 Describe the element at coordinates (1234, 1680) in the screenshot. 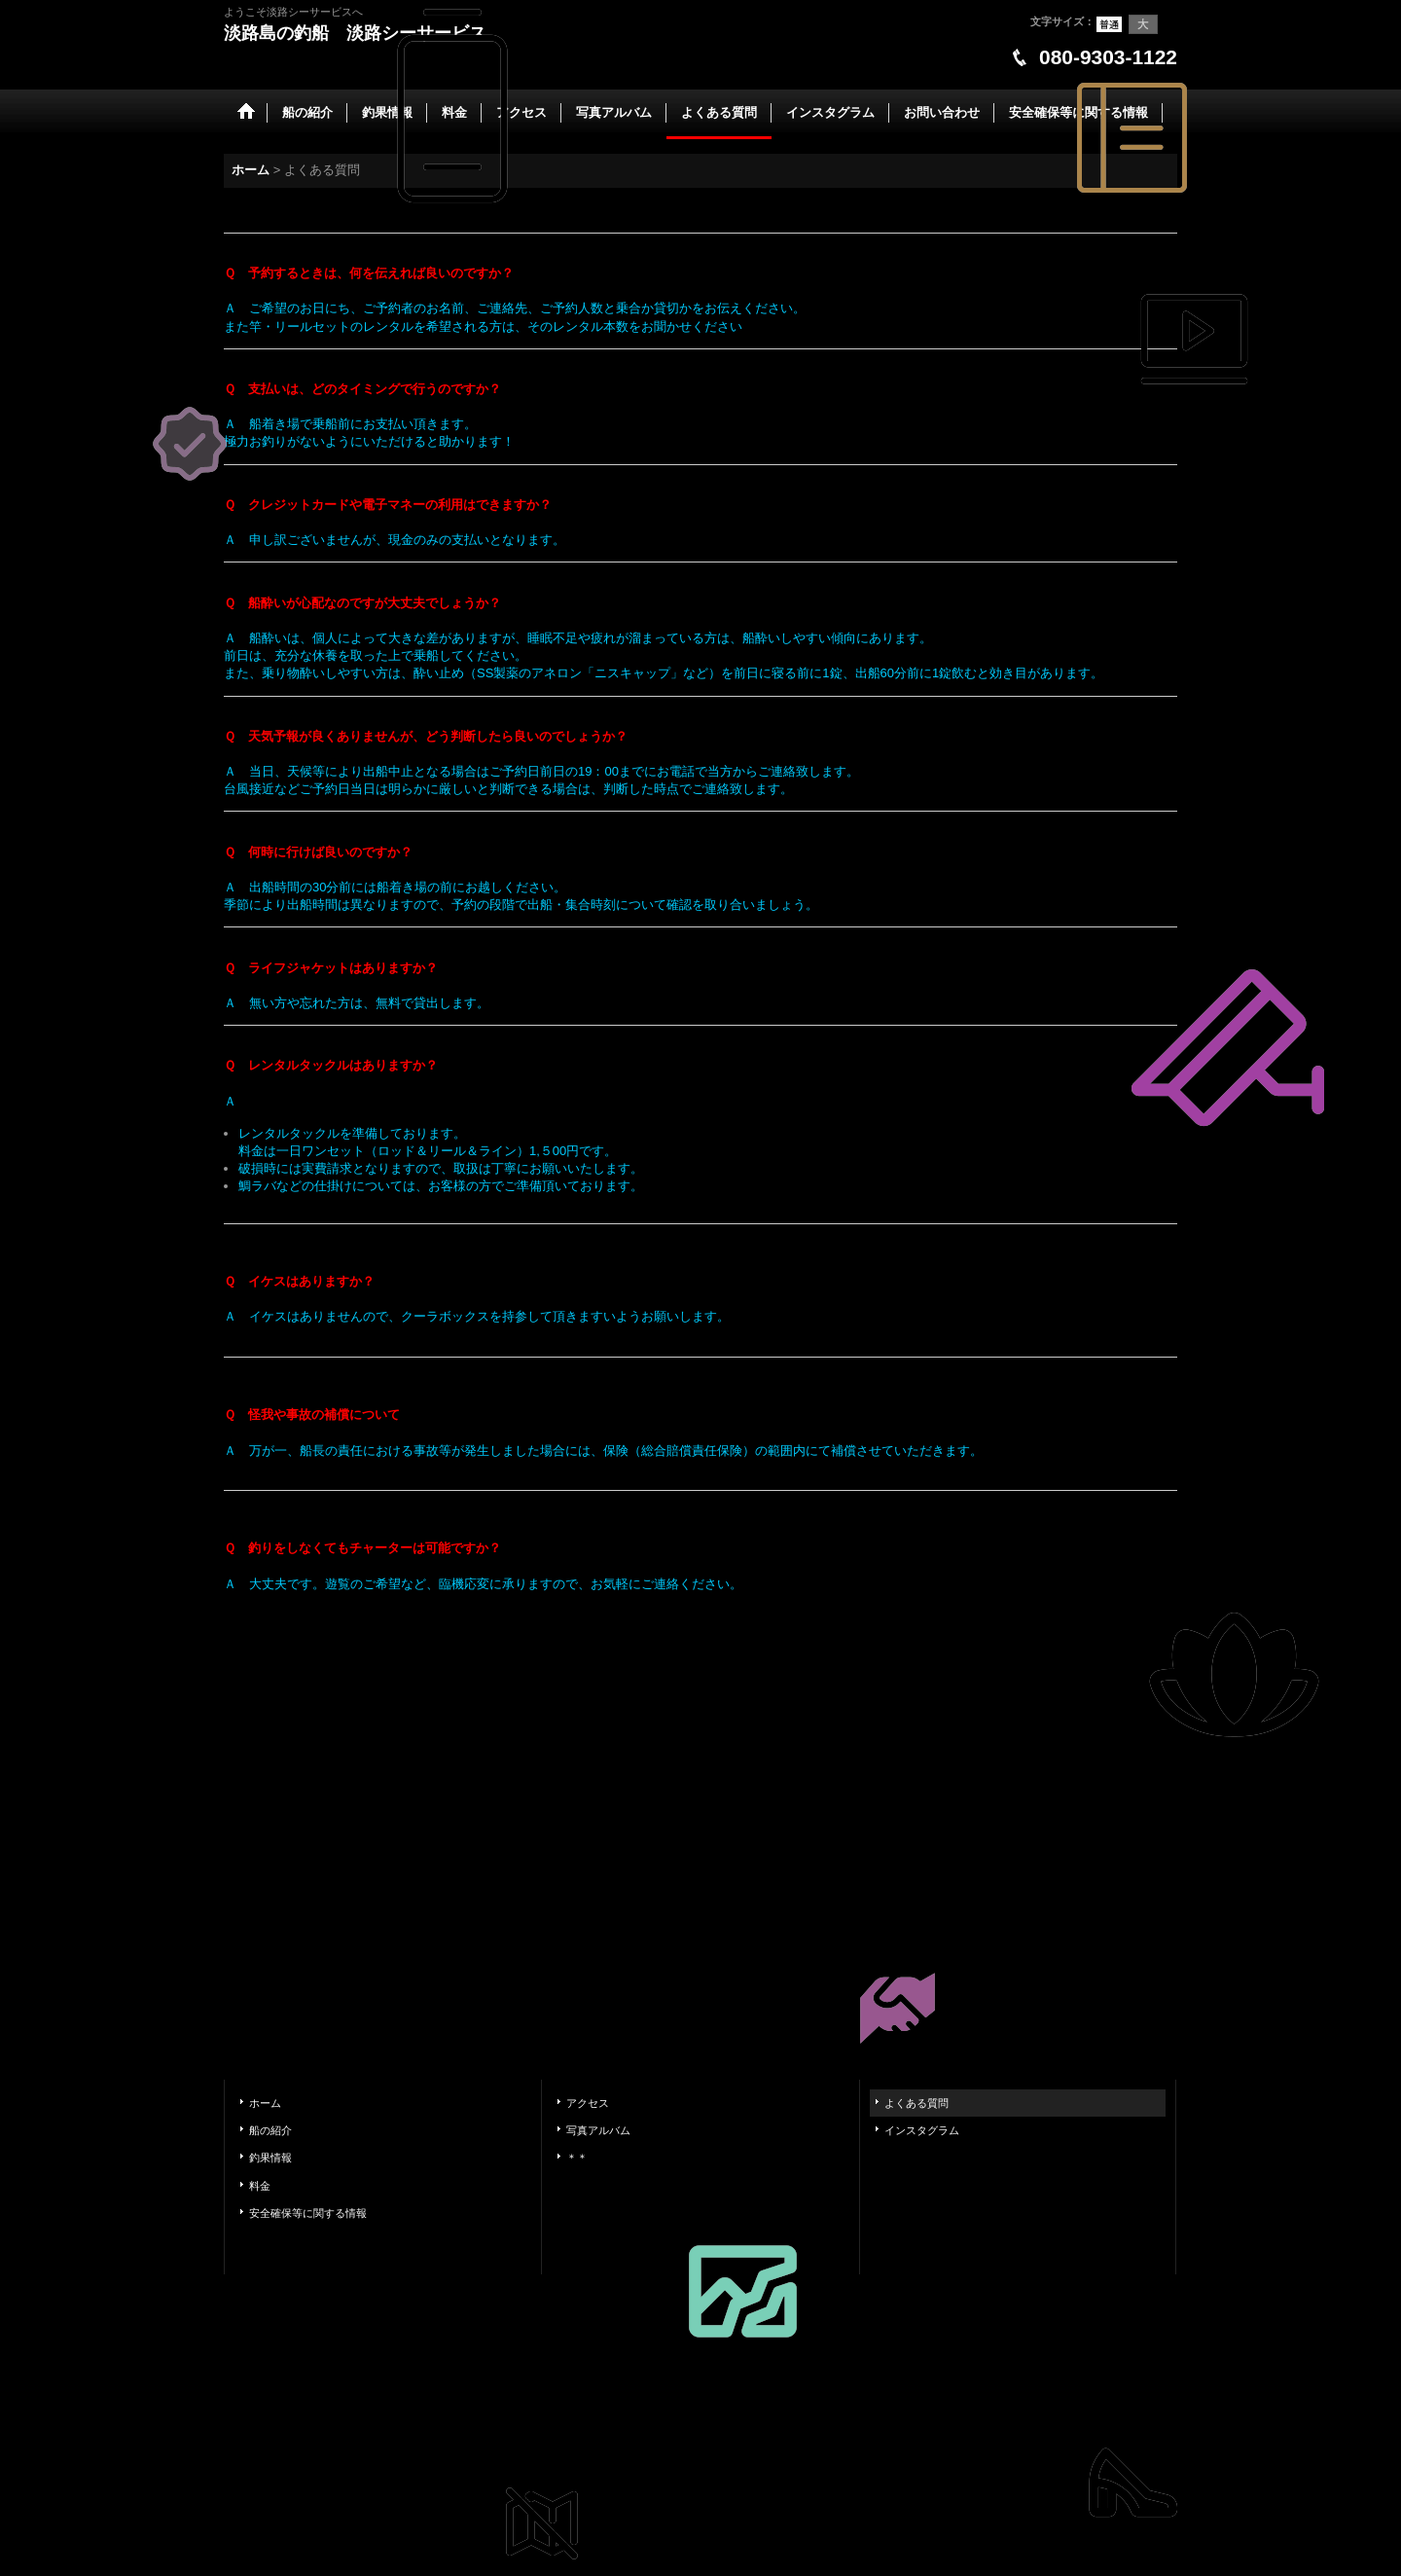

I see `access meditation or mindfulness features` at that location.